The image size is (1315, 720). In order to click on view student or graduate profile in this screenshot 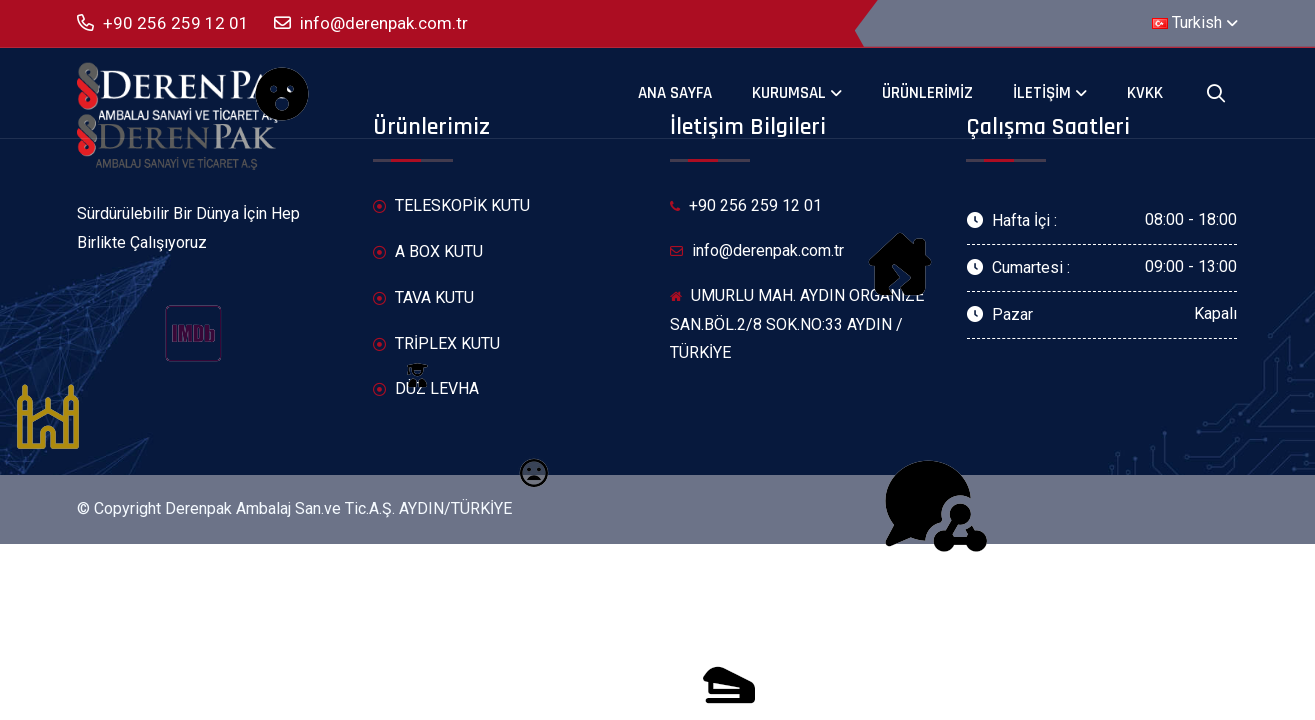, I will do `click(417, 375)`.